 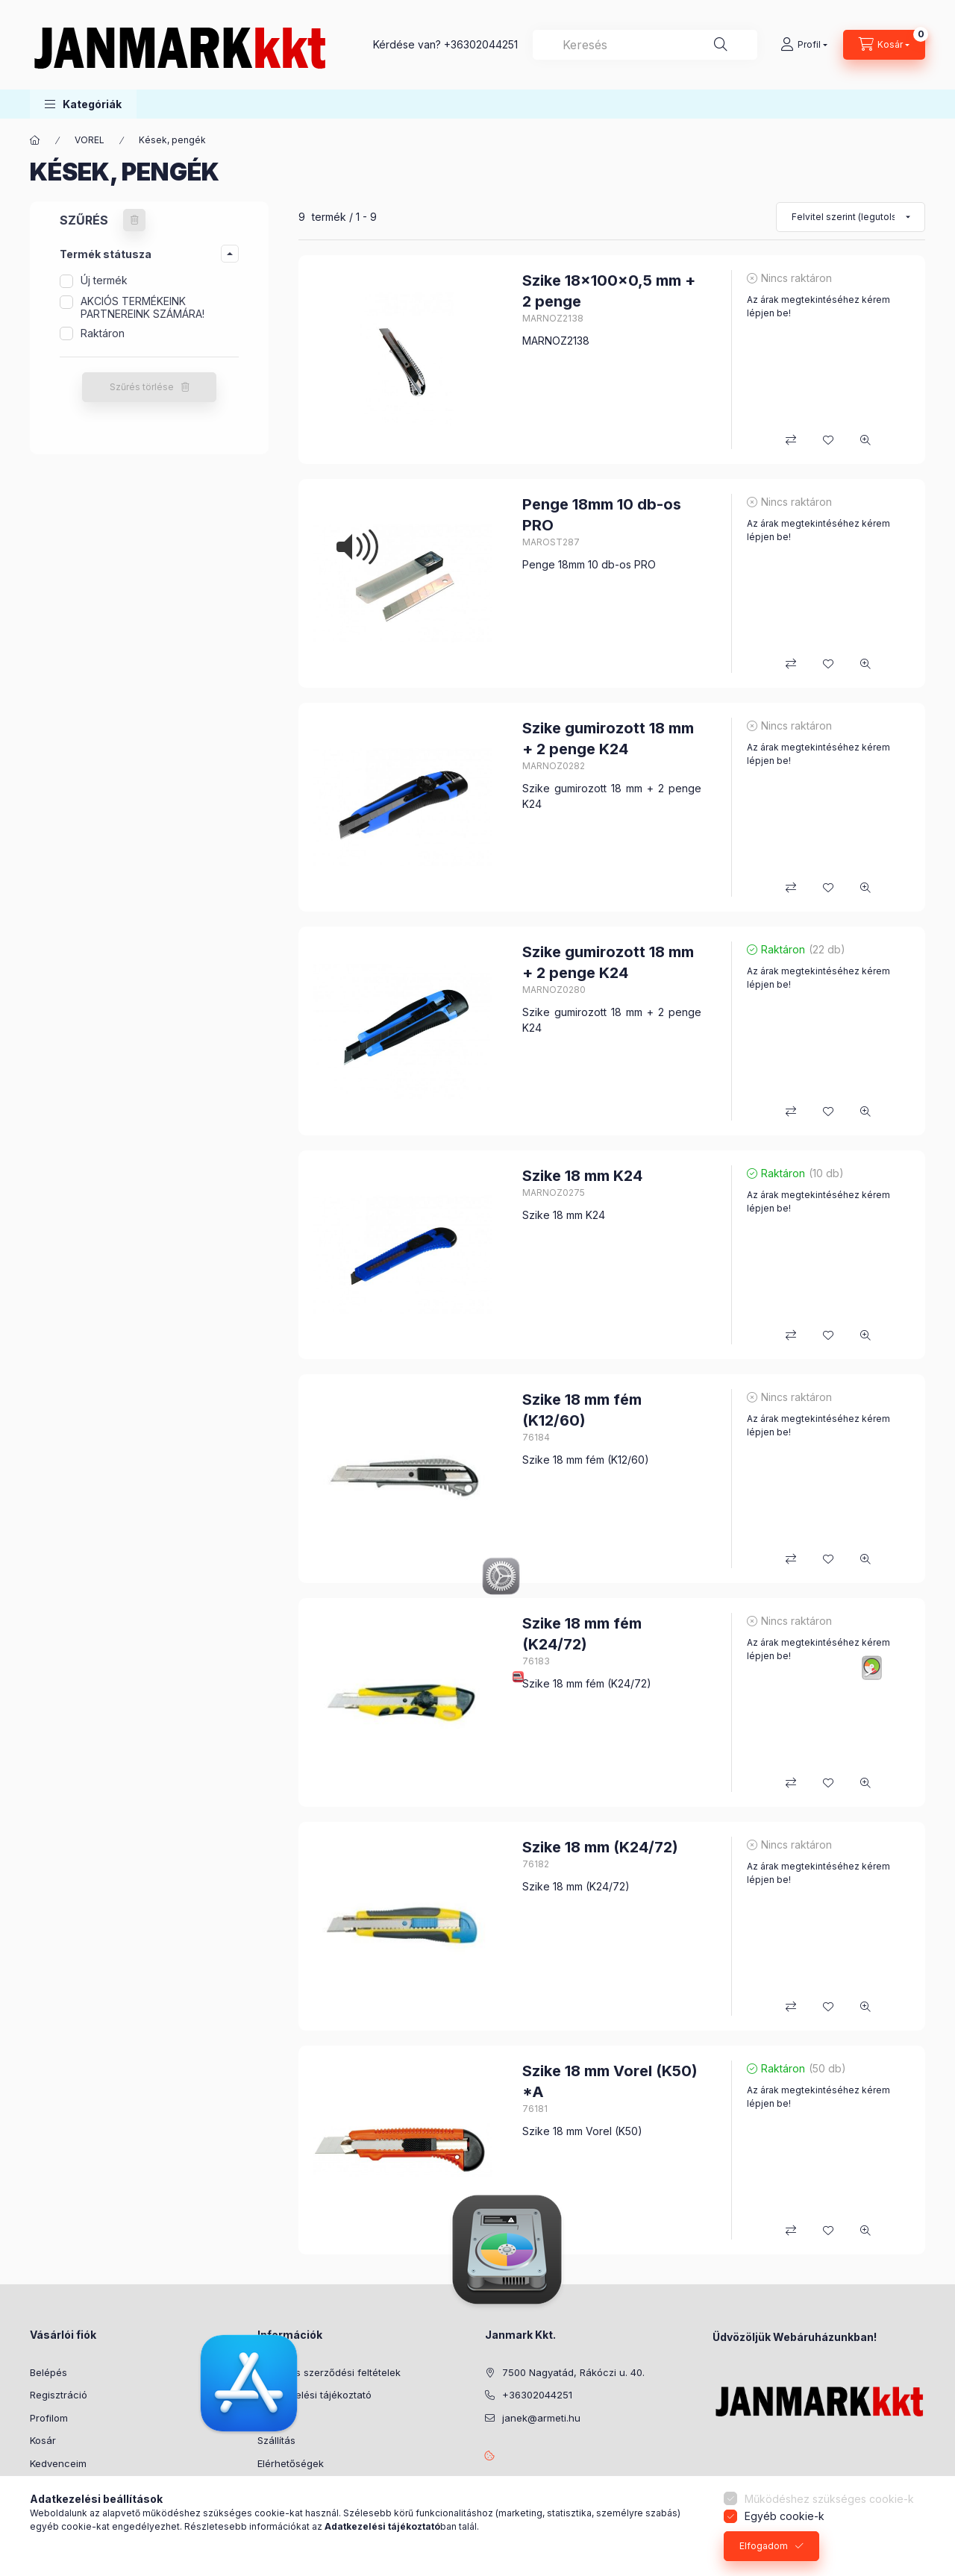 I want to click on open the App Store to browse and download apps, so click(x=248, y=2383).